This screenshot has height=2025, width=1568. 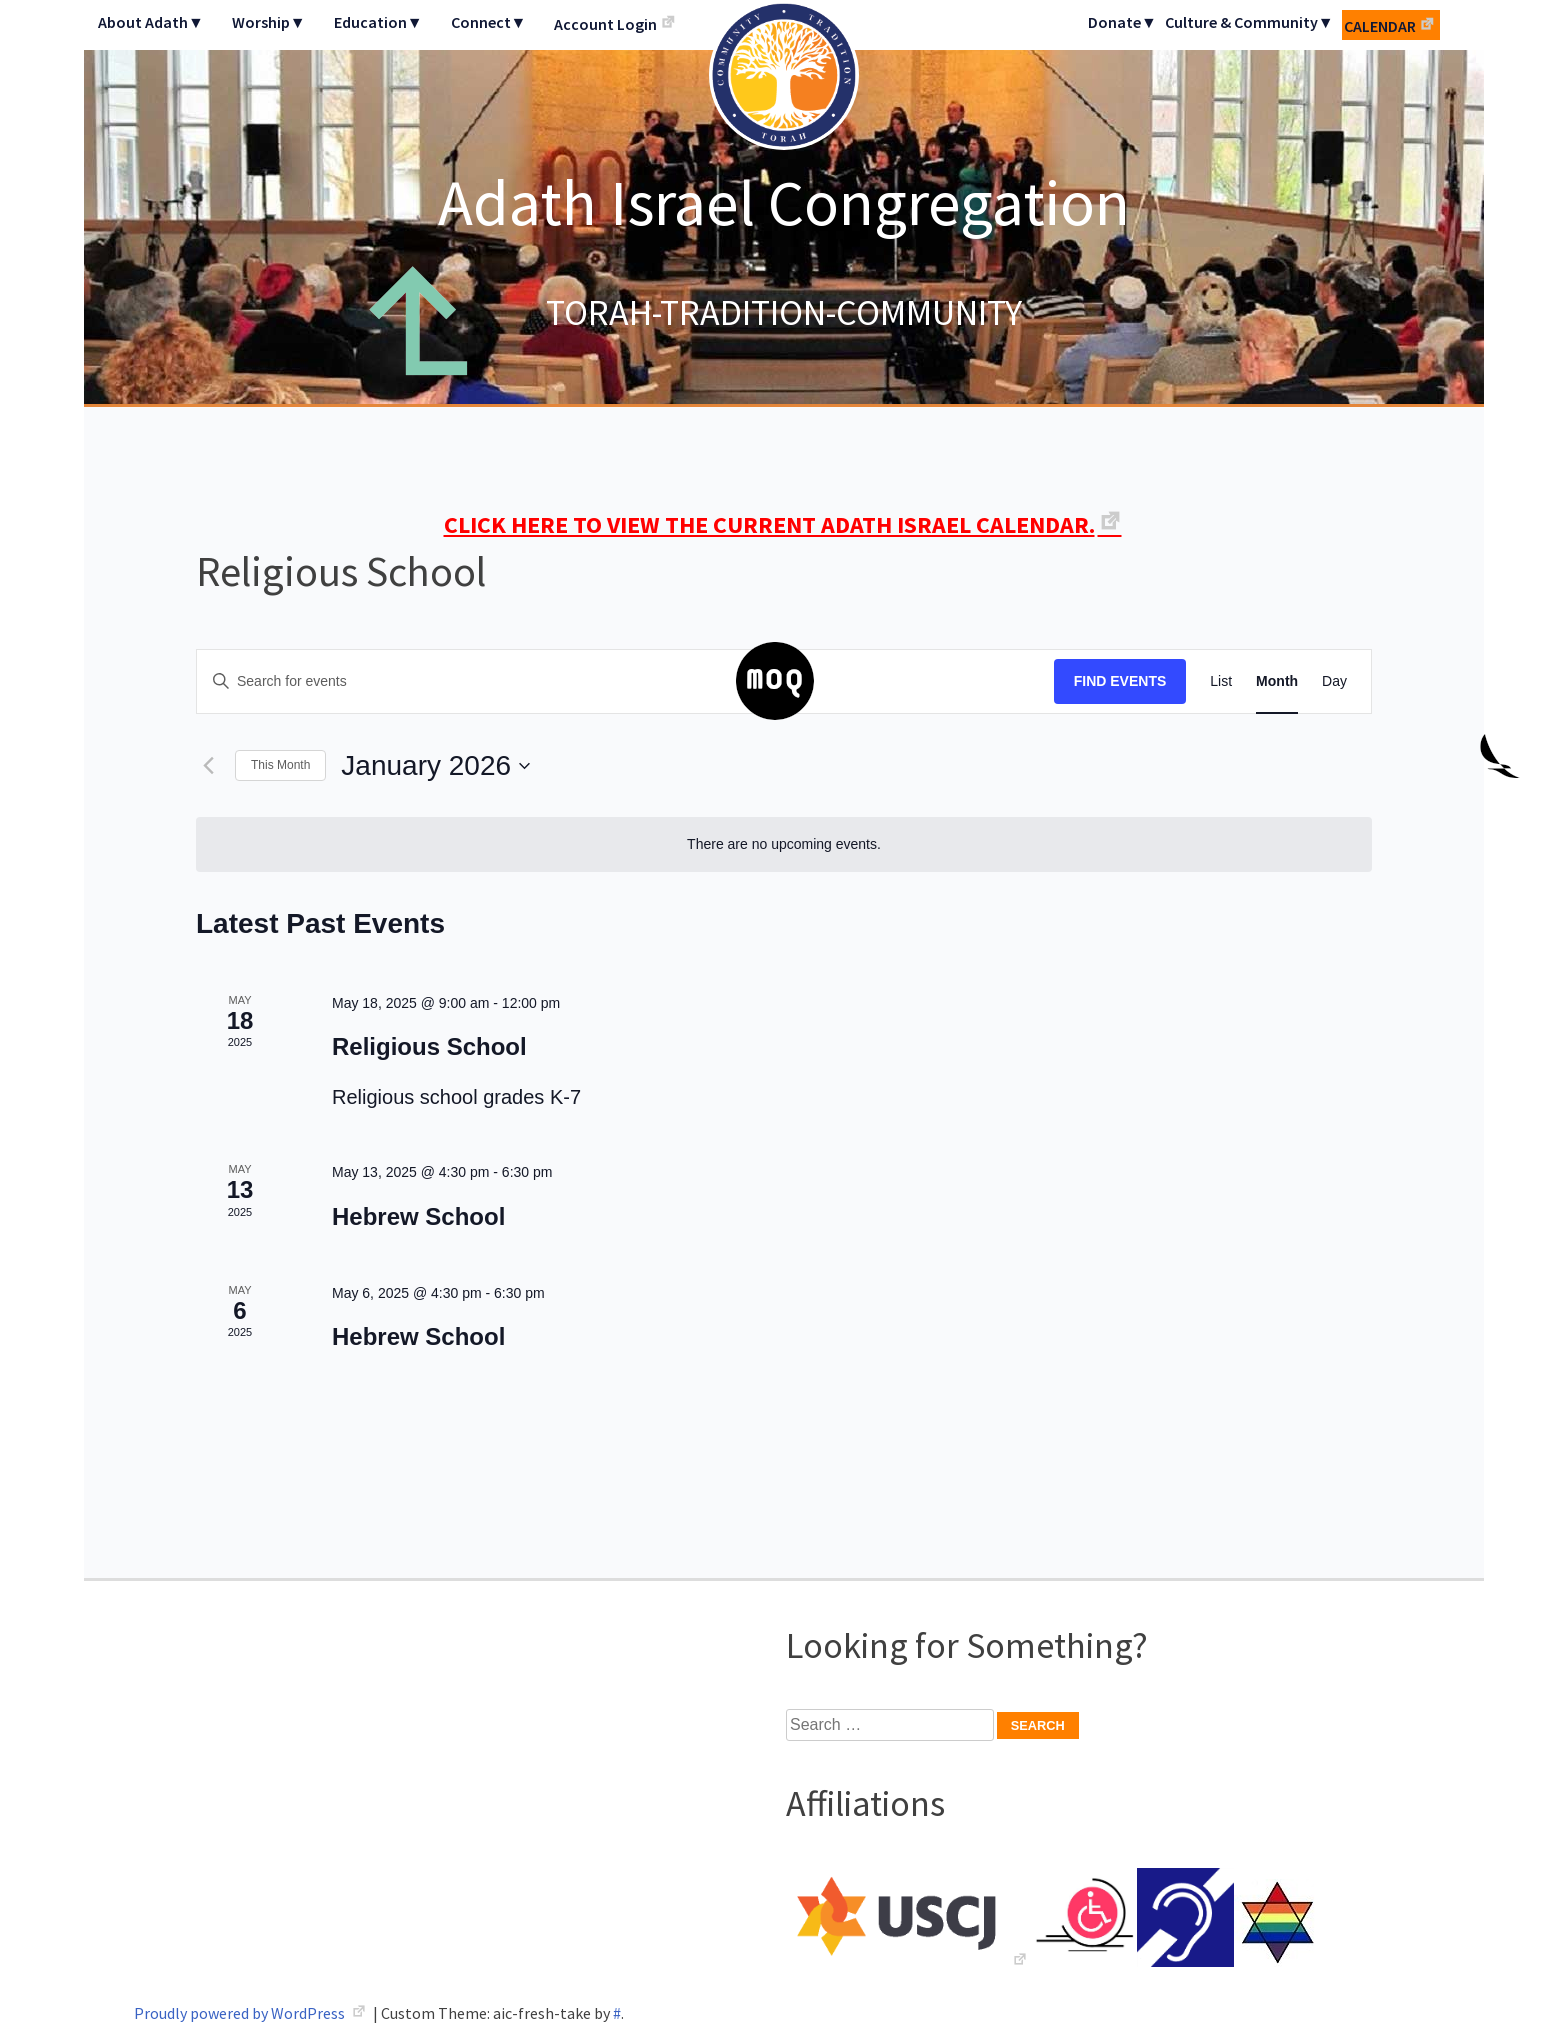 I want to click on avianca airline app or website, so click(x=1500, y=756).